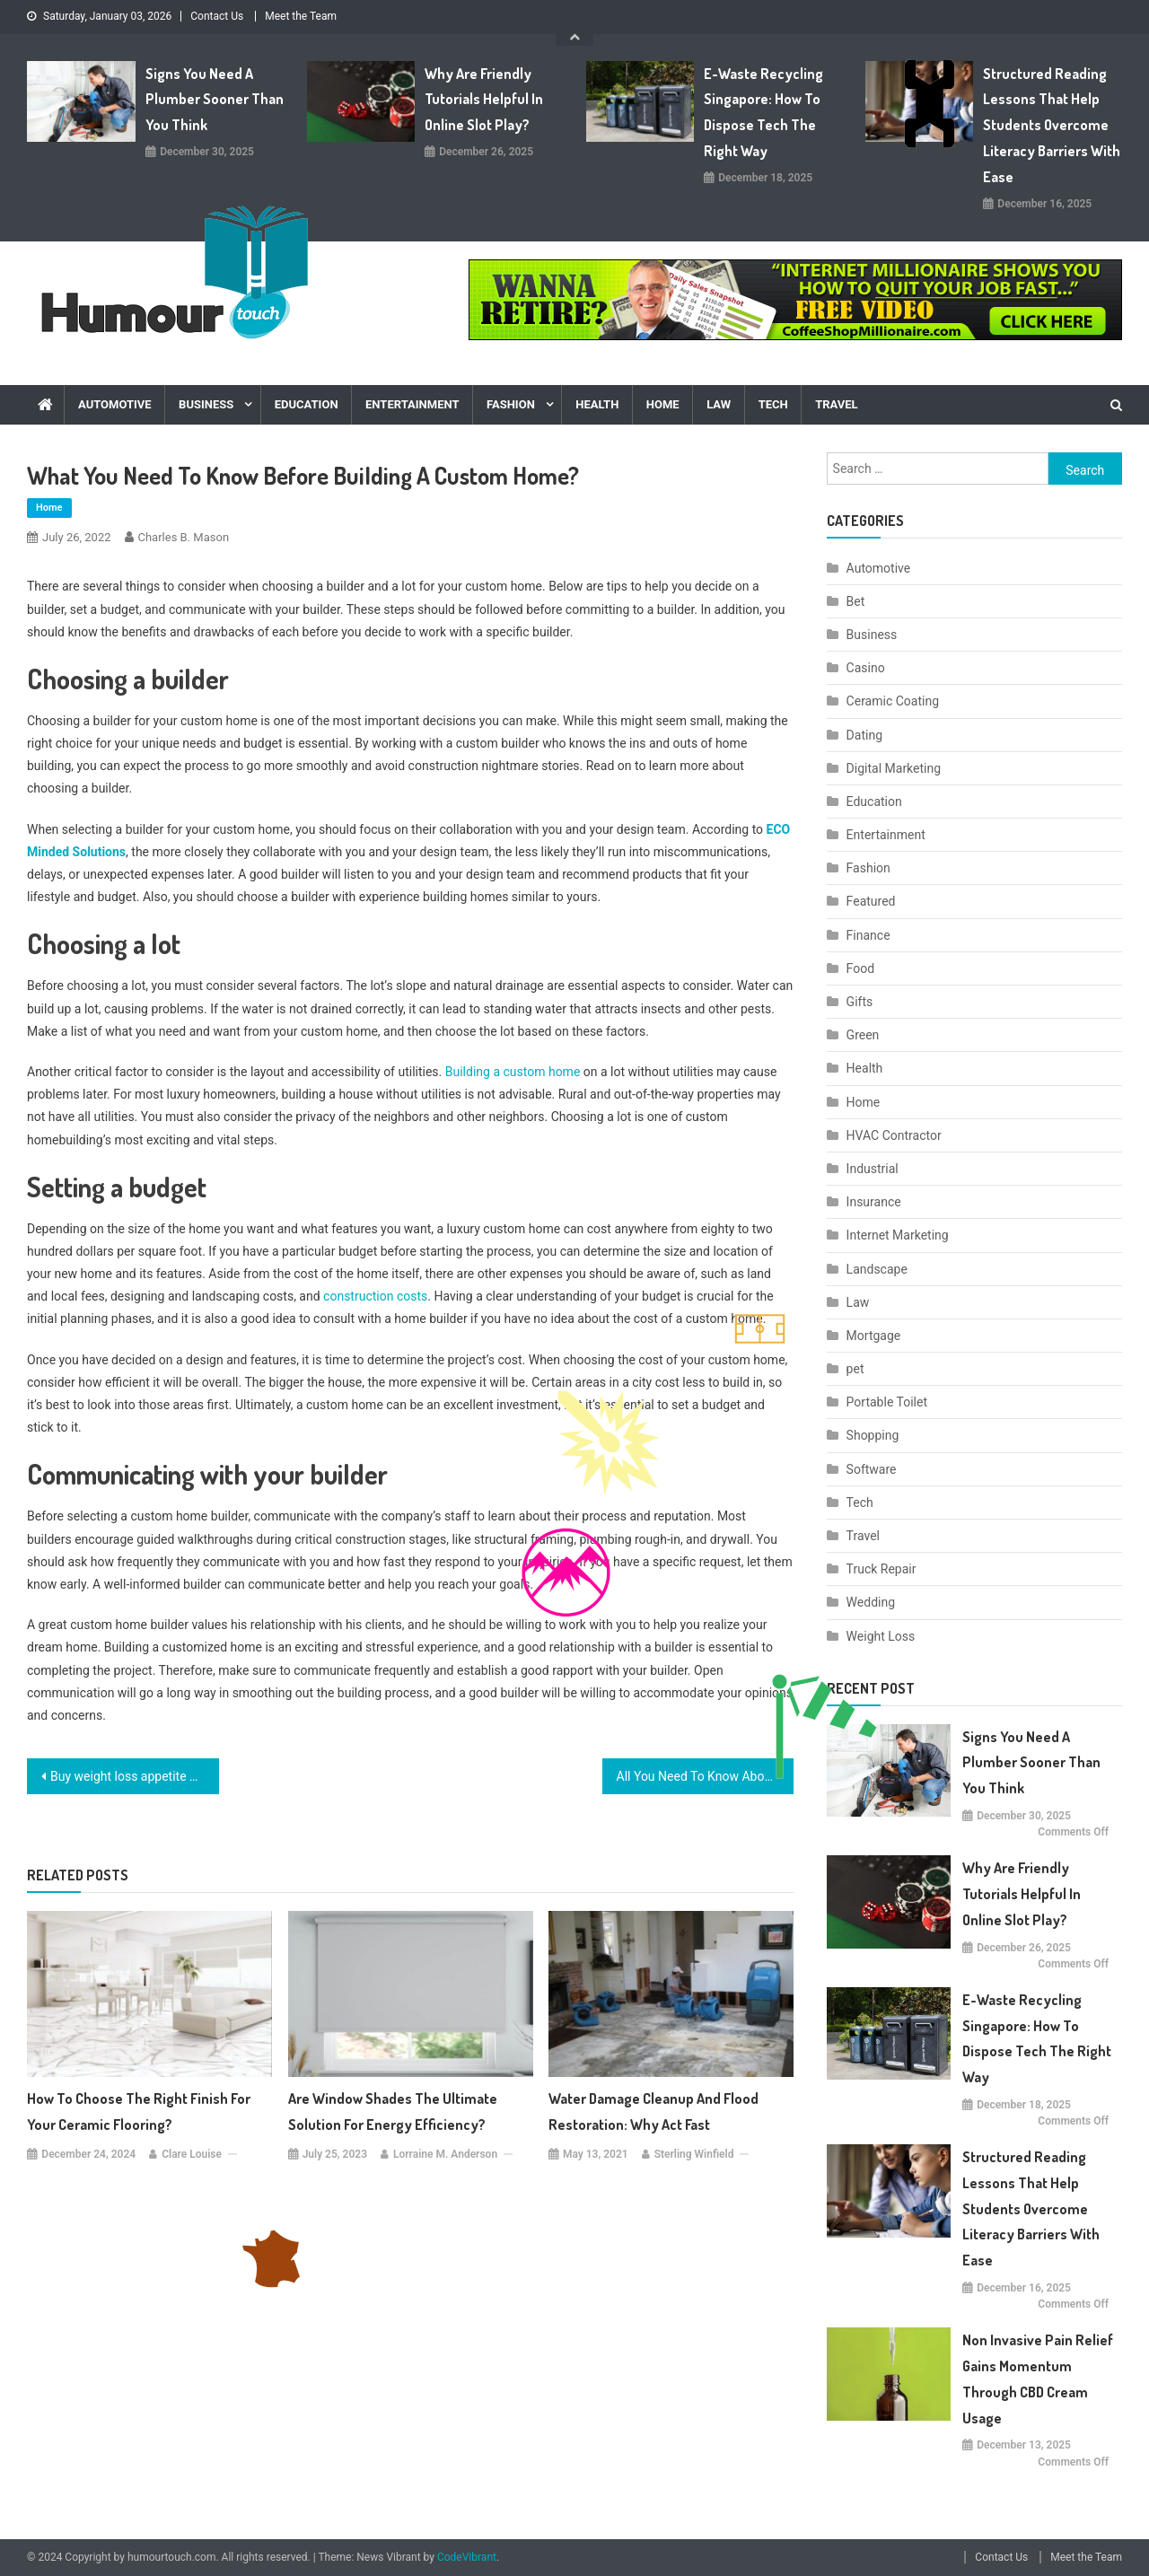 The width and height of the screenshot is (1149, 2576). I want to click on select France as your country or region, so click(271, 2259).